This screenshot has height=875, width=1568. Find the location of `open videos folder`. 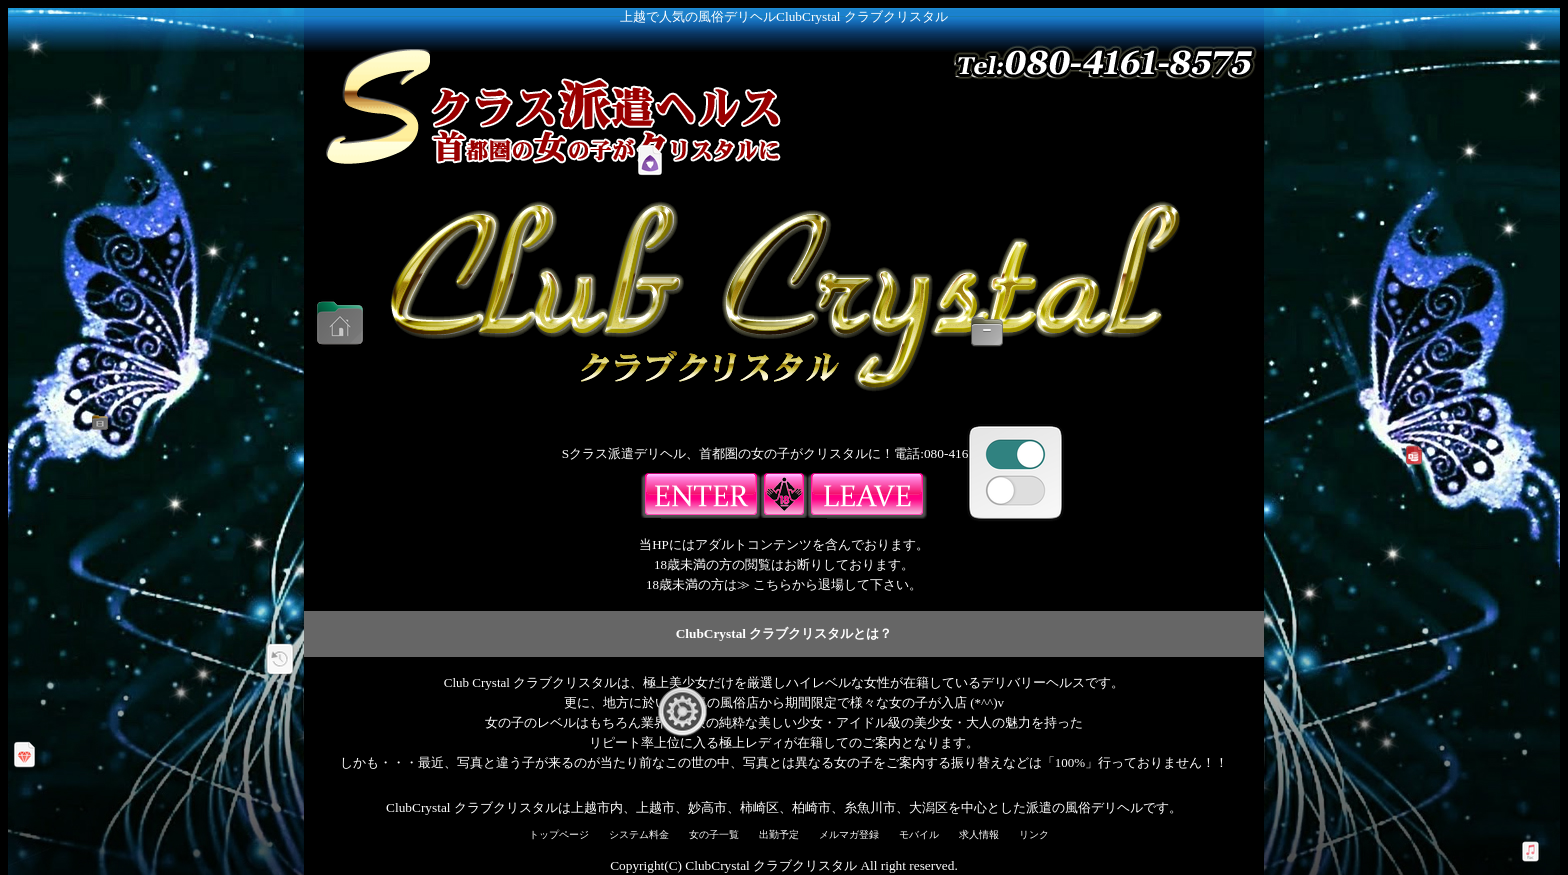

open videos folder is located at coordinates (100, 422).